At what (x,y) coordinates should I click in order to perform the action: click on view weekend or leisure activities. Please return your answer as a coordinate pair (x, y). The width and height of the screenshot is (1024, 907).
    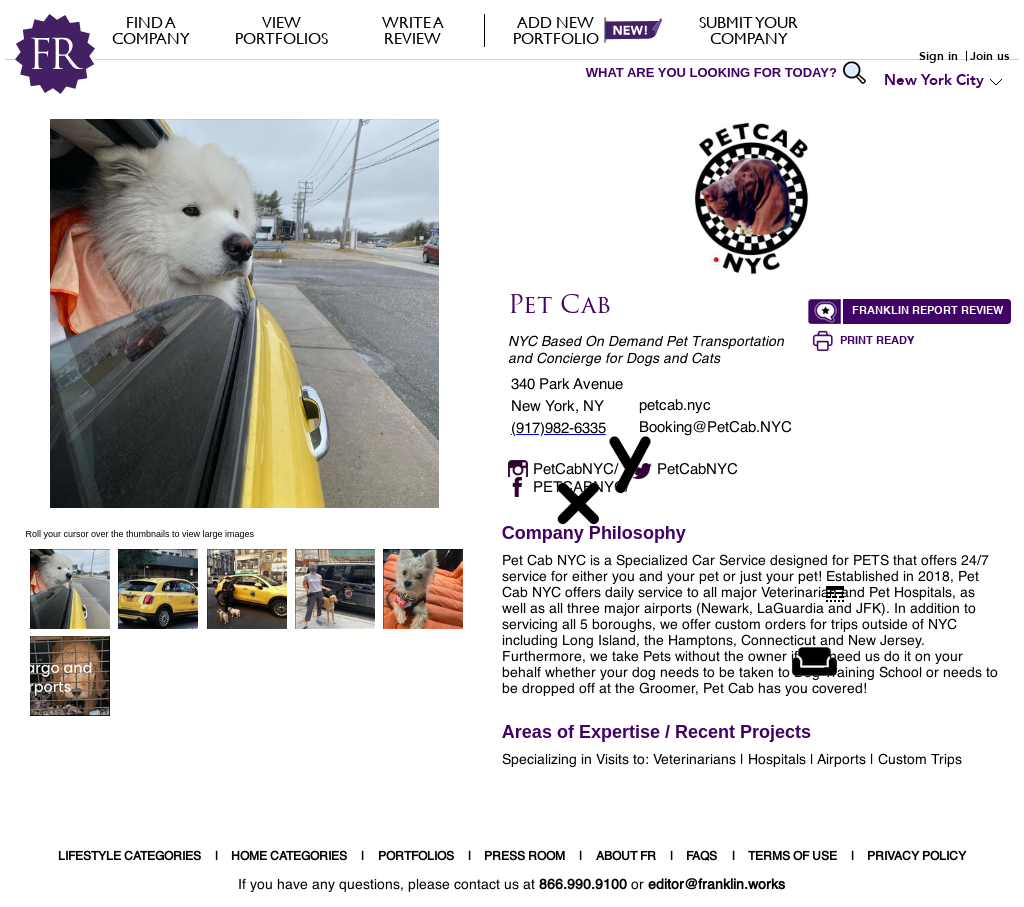
    Looking at the image, I should click on (814, 661).